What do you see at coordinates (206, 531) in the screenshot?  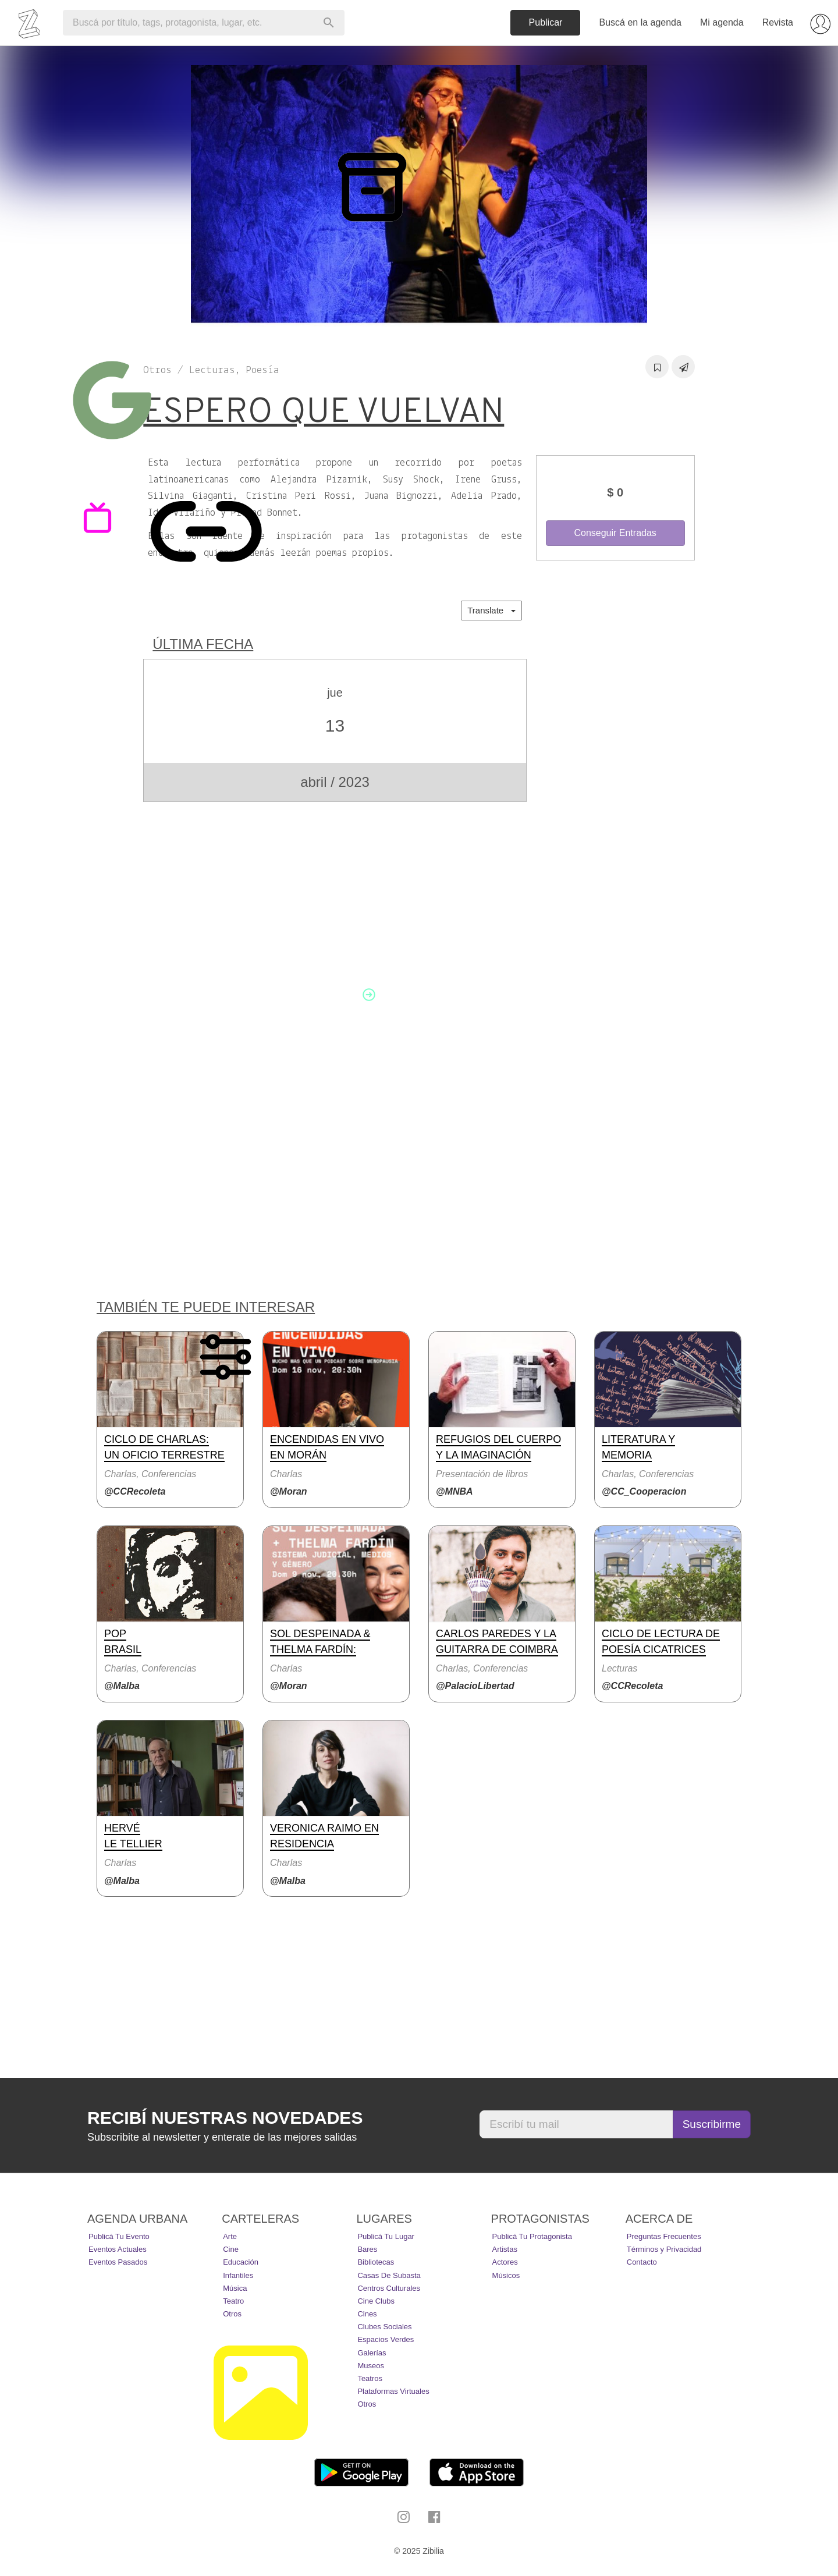 I see `copy or share a link` at bounding box center [206, 531].